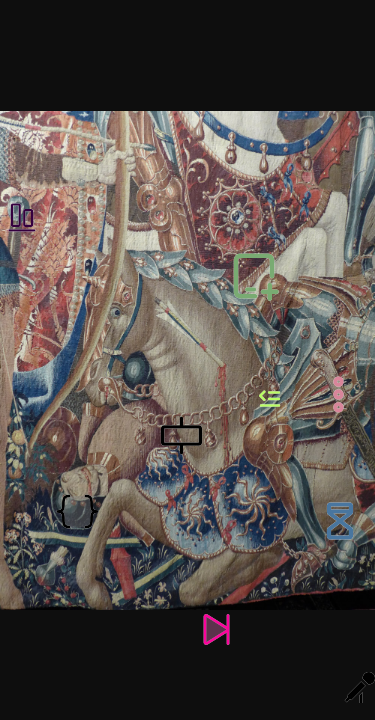 This screenshot has width=375, height=720. Describe the element at coordinates (359, 687) in the screenshot. I see `access artist or musician profile` at that location.